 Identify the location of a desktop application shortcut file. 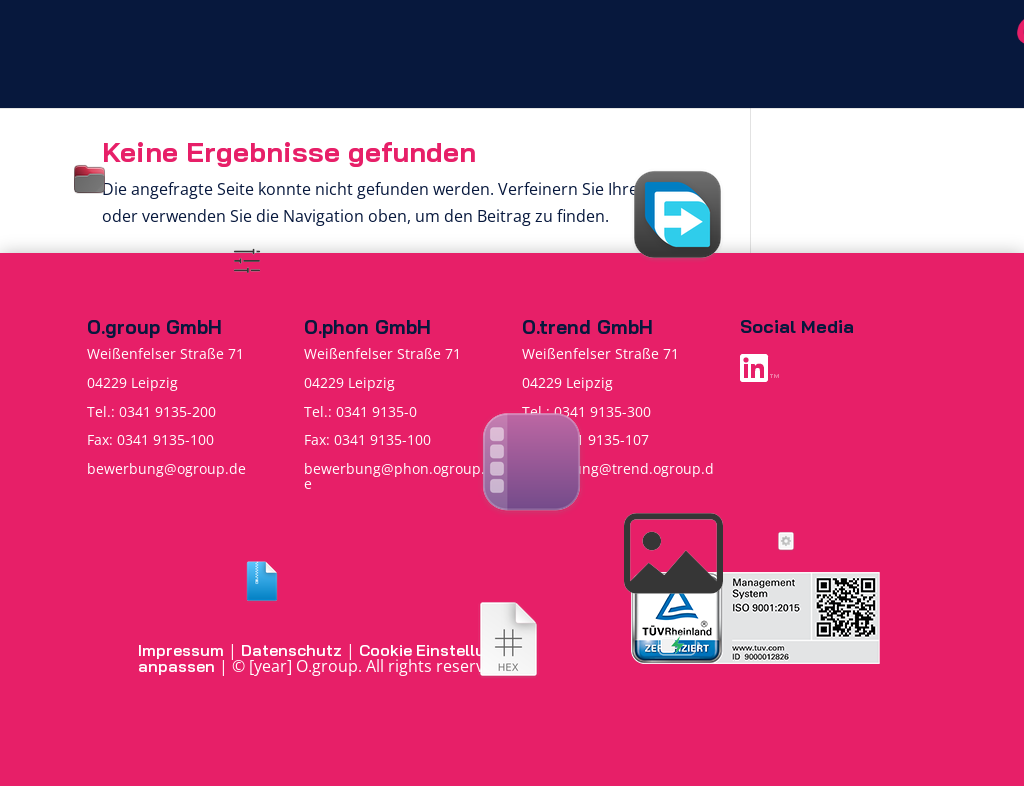
(786, 541).